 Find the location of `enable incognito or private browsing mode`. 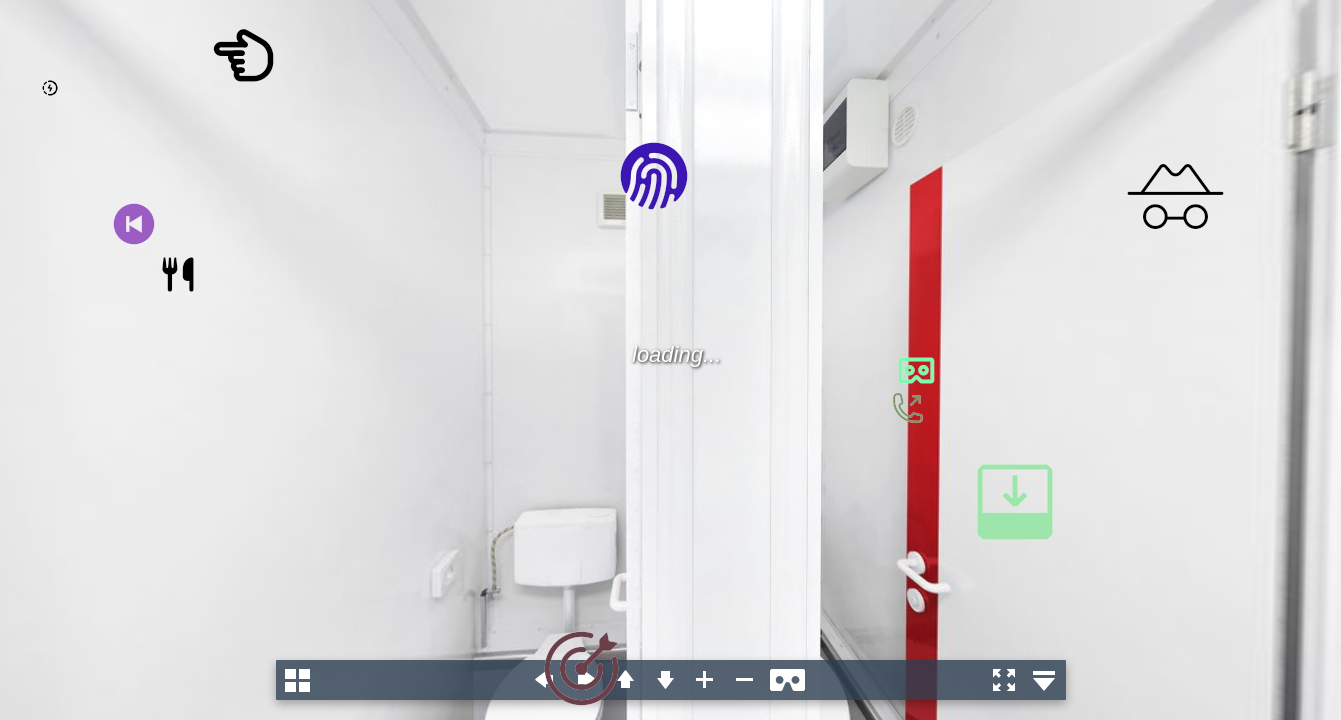

enable incognito or private browsing mode is located at coordinates (1175, 196).